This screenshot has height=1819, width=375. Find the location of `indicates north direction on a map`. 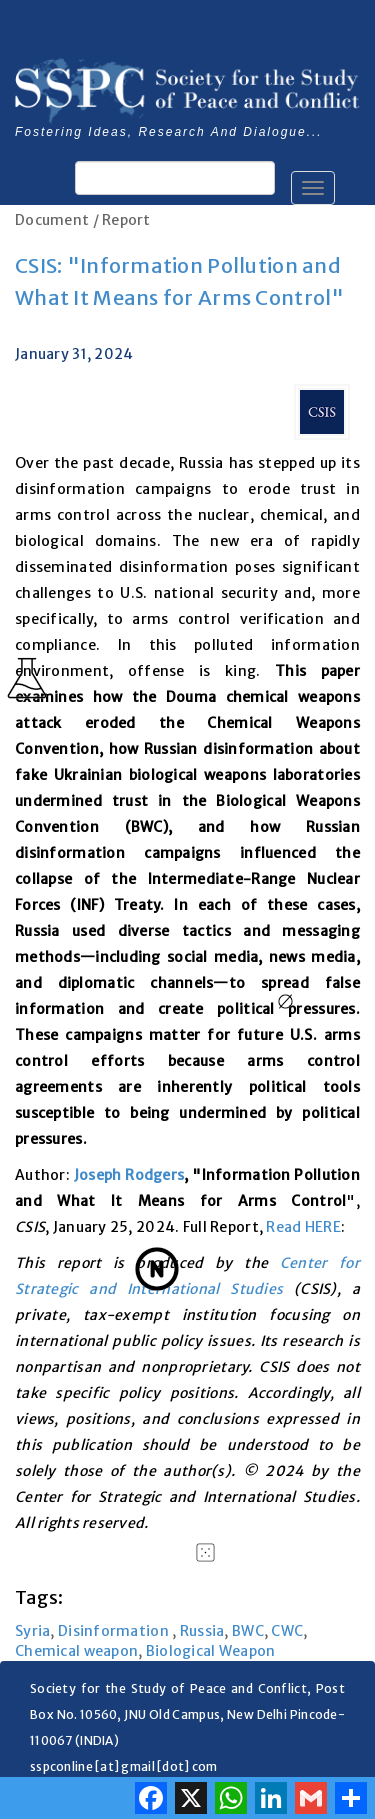

indicates north direction on a map is located at coordinates (157, 1269).